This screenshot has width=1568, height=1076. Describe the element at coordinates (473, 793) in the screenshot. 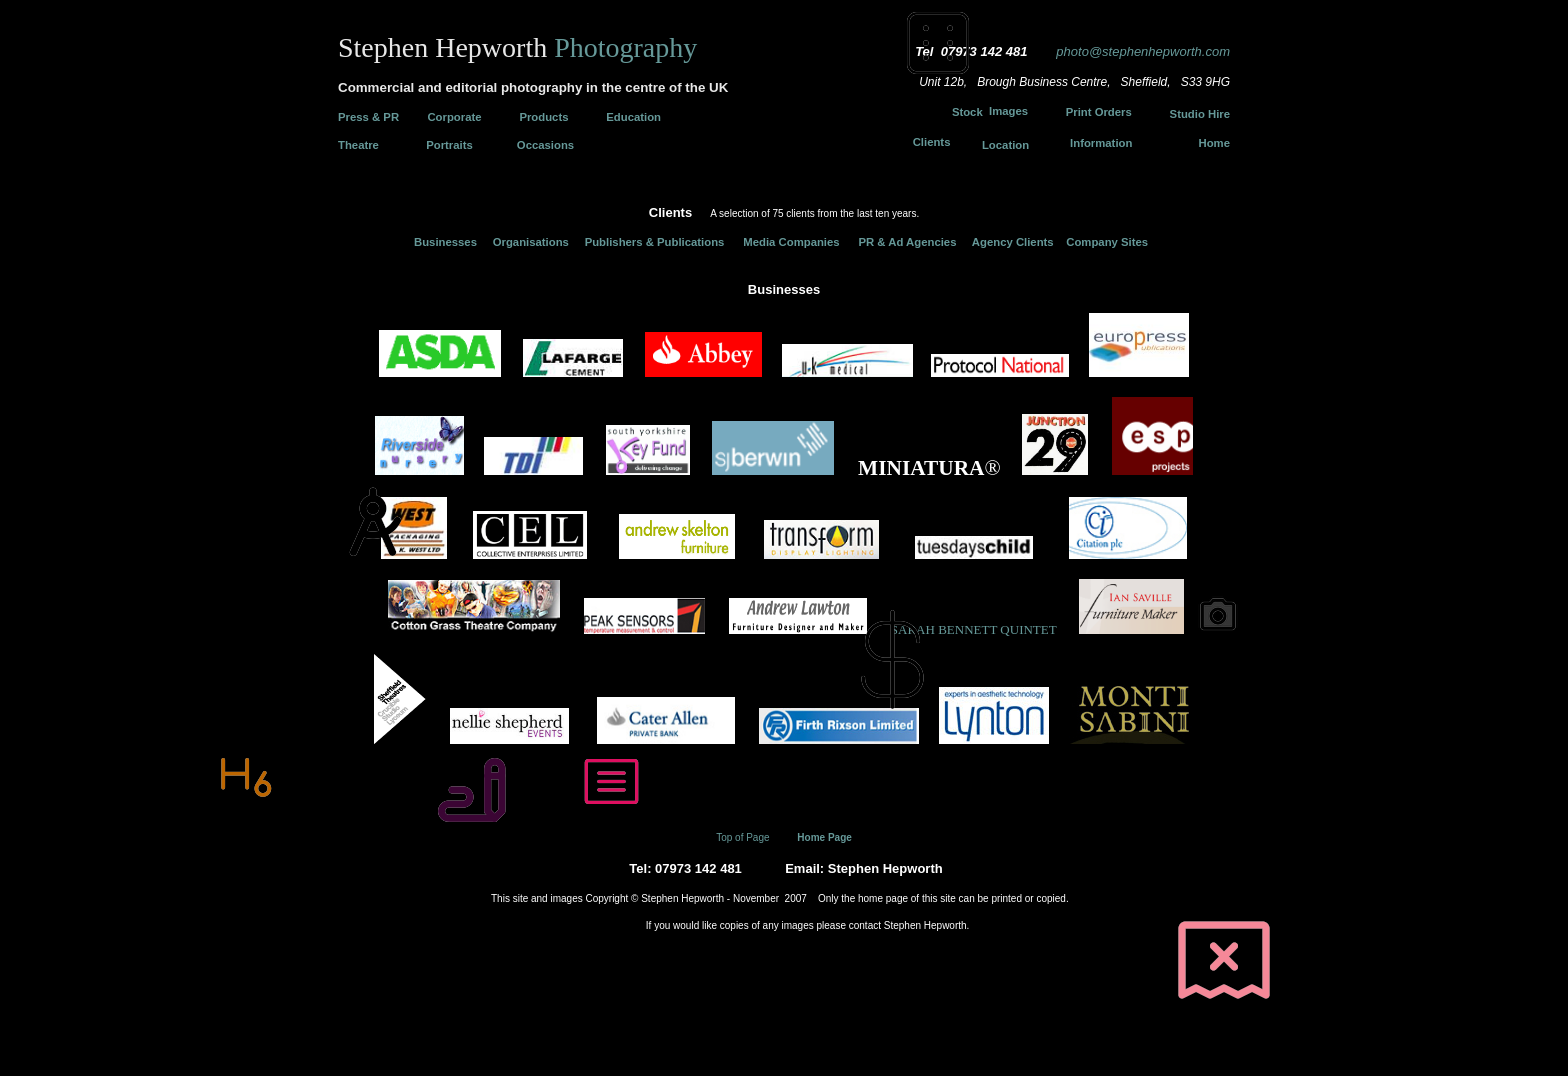

I see `compose or write new content` at that location.